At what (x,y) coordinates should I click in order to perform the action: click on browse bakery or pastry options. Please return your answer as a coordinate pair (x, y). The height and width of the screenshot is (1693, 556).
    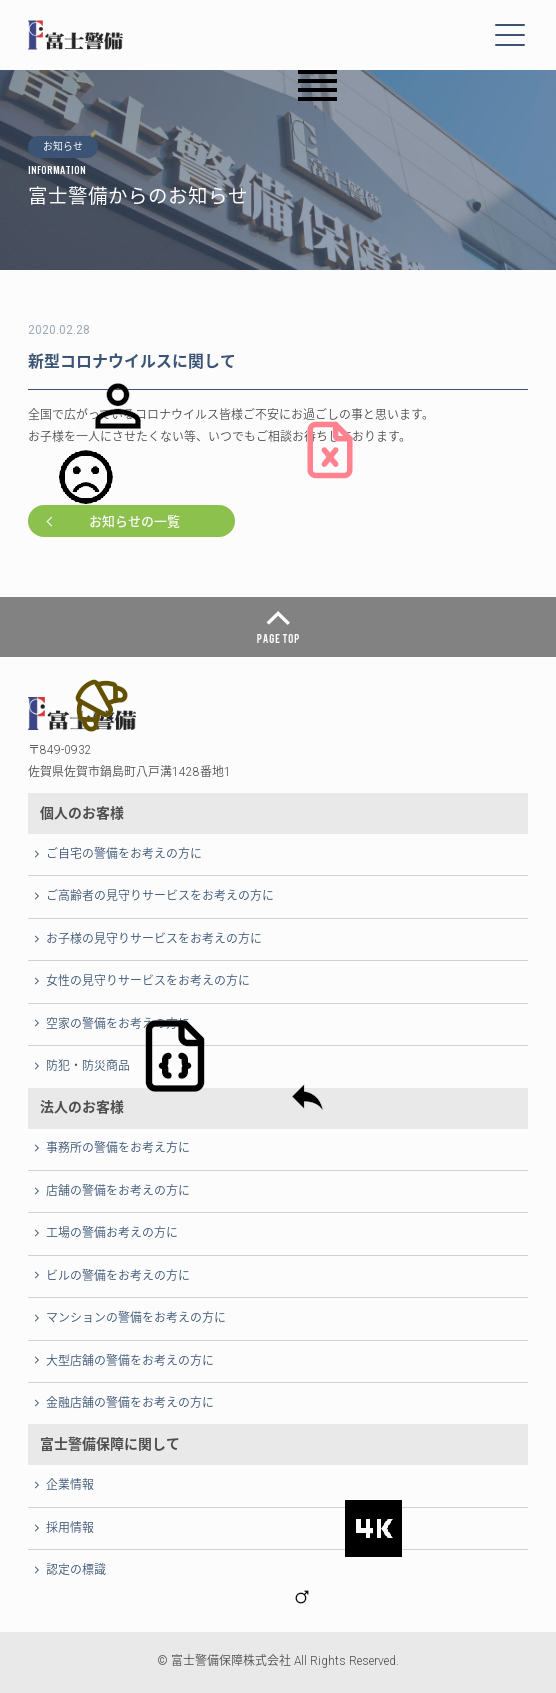
    Looking at the image, I should click on (101, 705).